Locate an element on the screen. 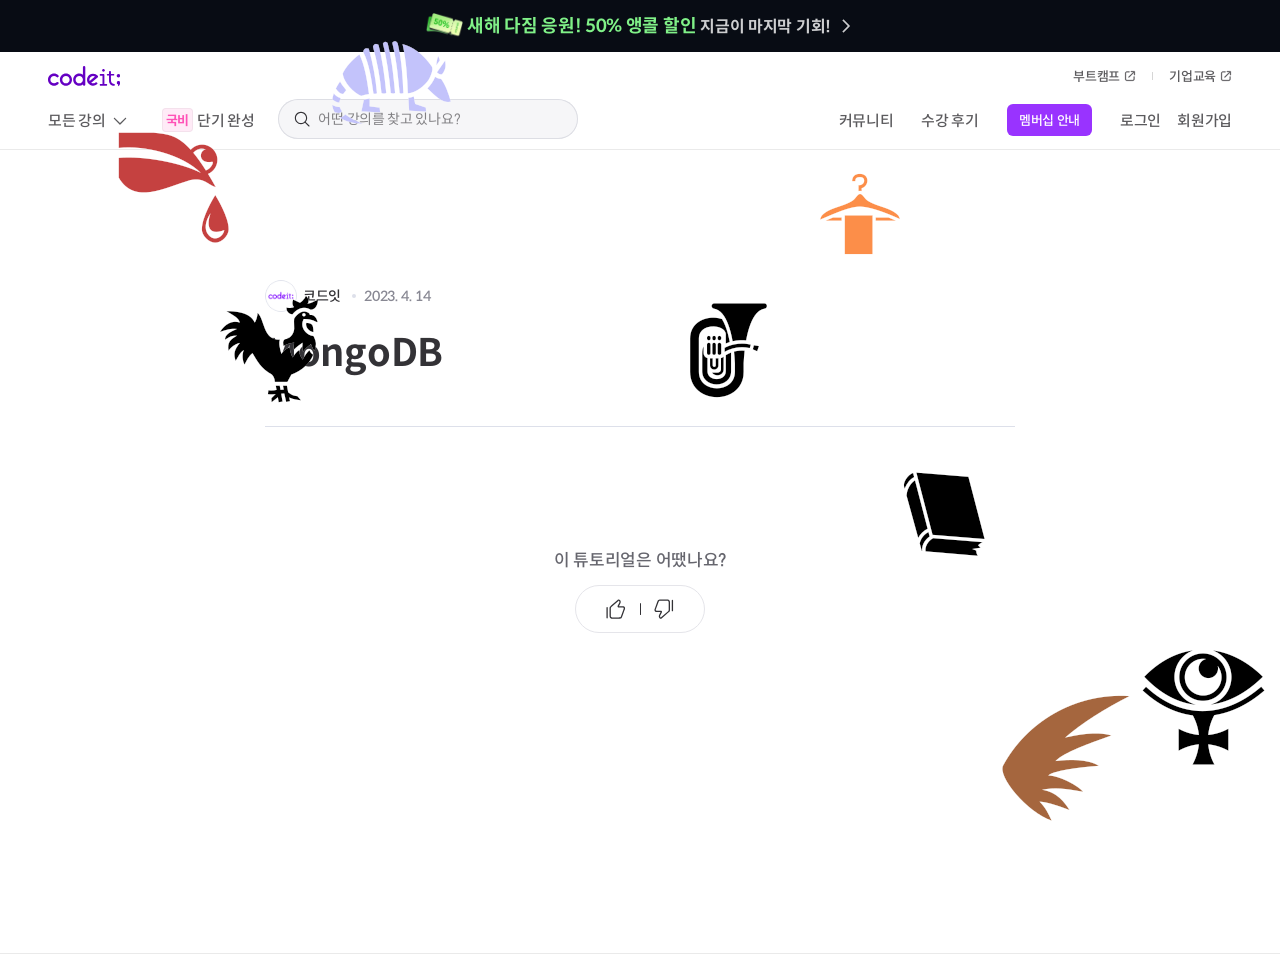 Image resolution: width=1280 pixels, height=967 pixels. browse clothing or wardrobe items is located at coordinates (860, 214).